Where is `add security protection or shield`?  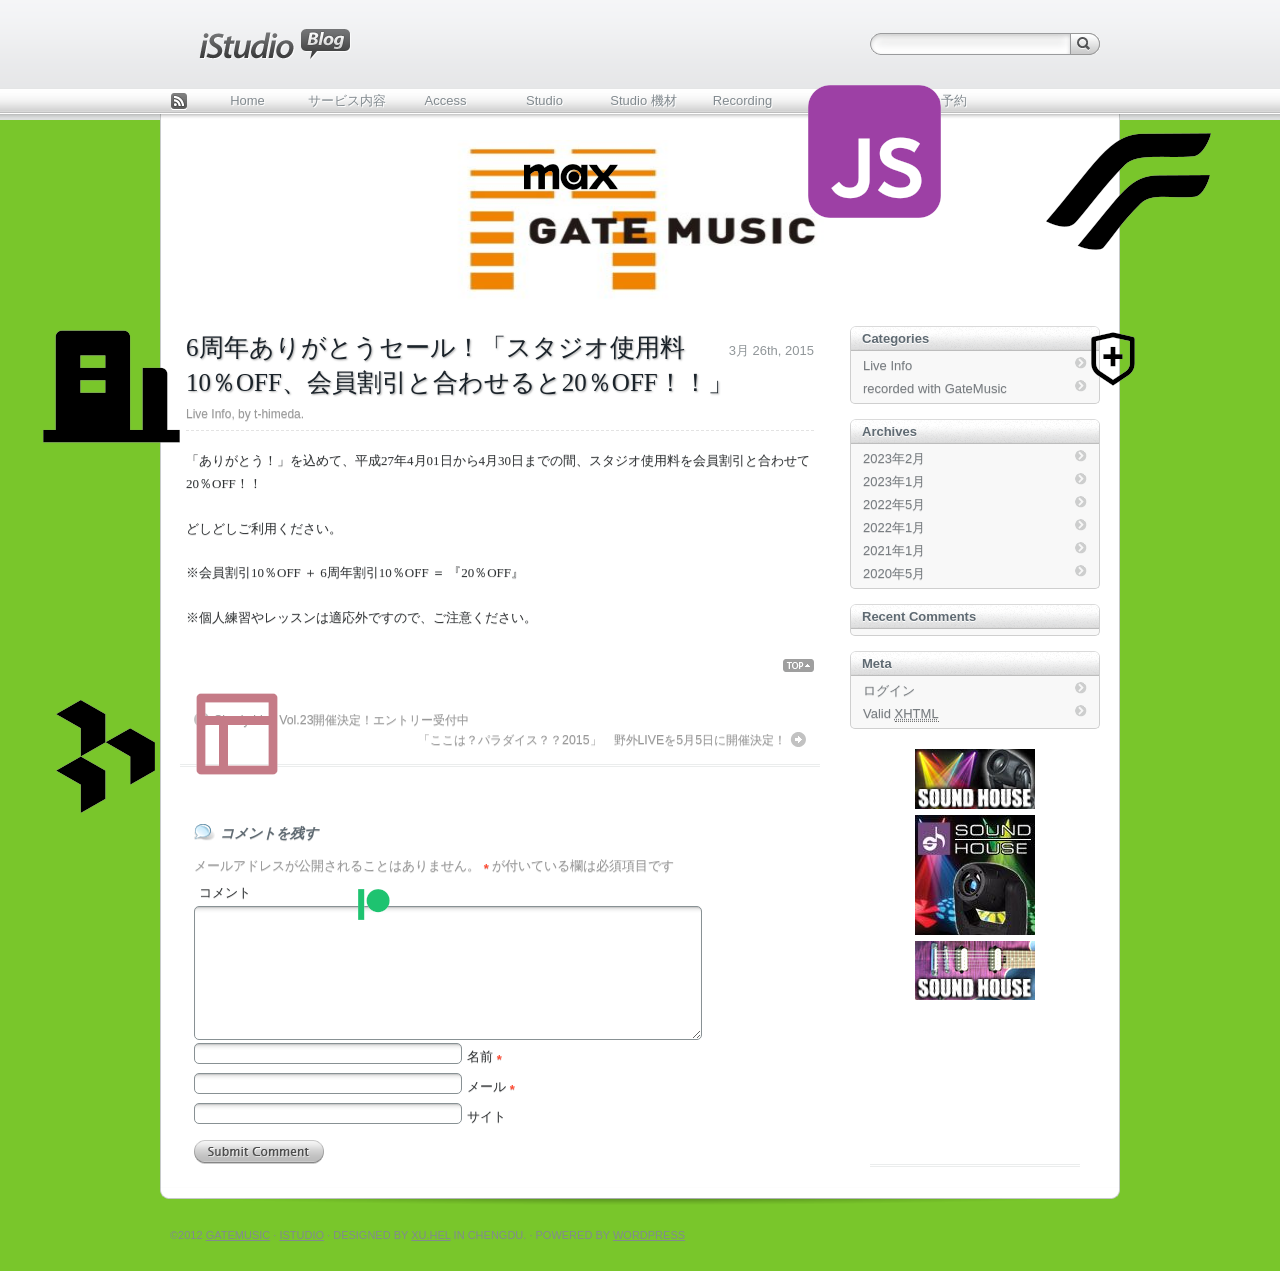
add security protection or shield is located at coordinates (1113, 359).